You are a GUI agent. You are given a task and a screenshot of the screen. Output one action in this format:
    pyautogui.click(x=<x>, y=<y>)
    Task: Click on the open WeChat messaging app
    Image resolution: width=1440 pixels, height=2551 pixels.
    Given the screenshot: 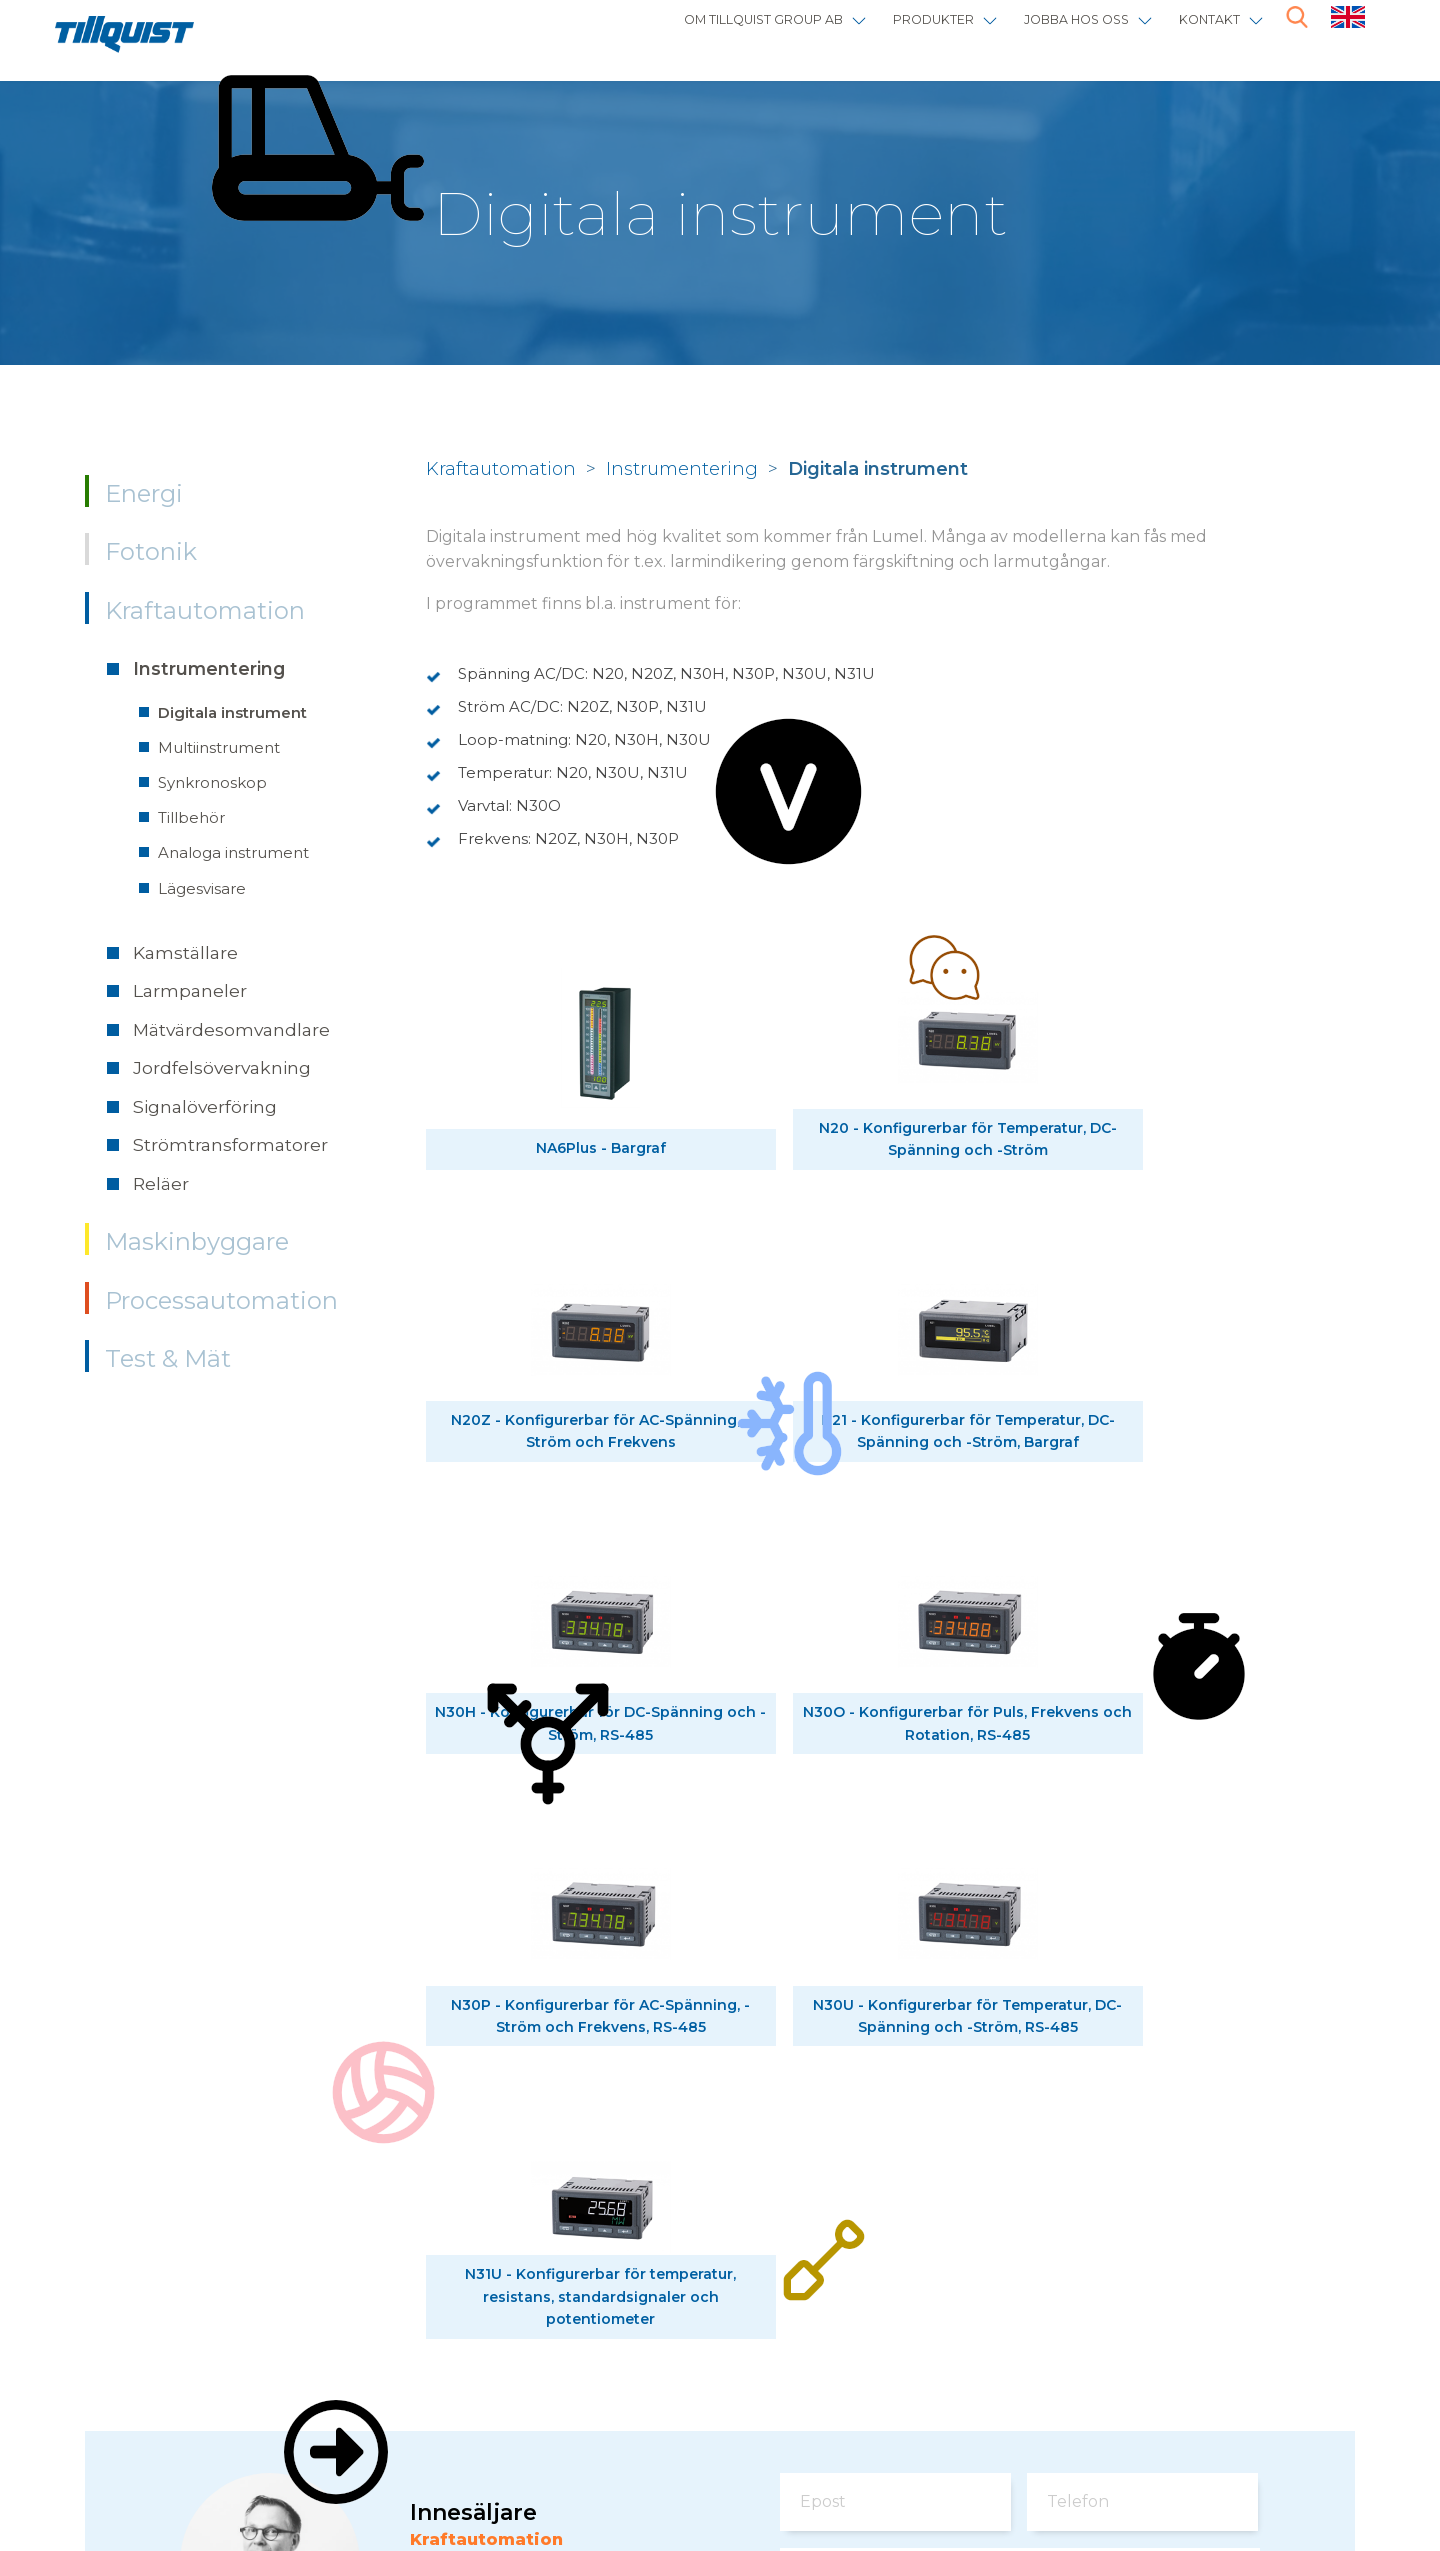 What is the action you would take?
    pyautogui.click(x=944, y=967)
    